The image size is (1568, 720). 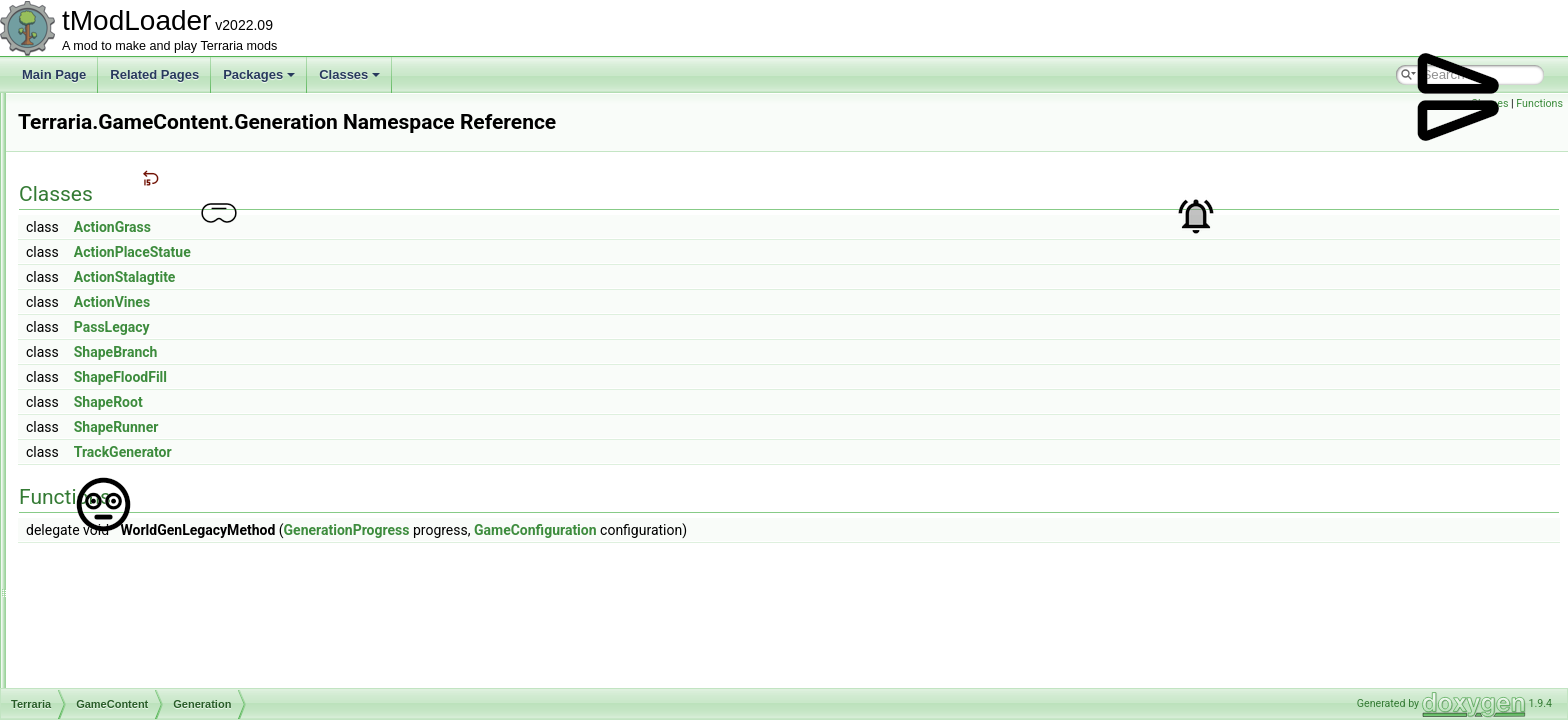 What do you see at coordinates (1455, 97) in the screenshot?
I see `flip image vertically` at bounding box center [1455, 97].